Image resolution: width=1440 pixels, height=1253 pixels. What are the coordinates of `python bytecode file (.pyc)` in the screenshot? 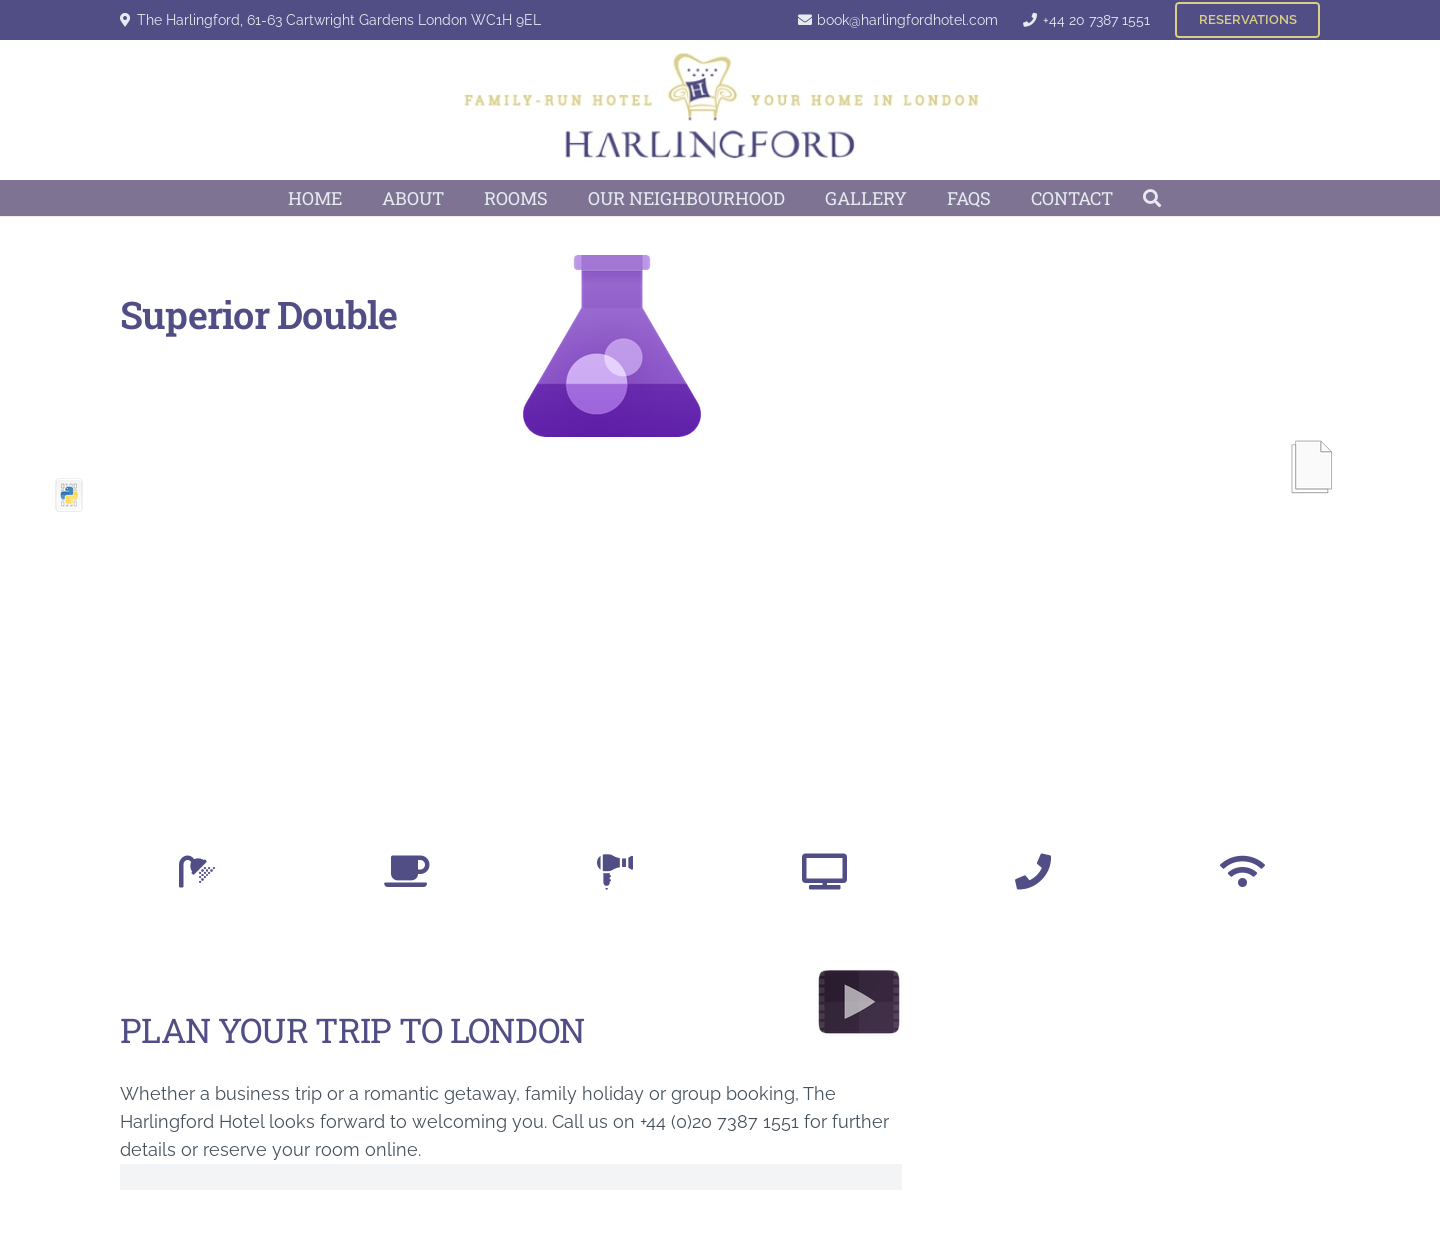 It's located at (69, 495).